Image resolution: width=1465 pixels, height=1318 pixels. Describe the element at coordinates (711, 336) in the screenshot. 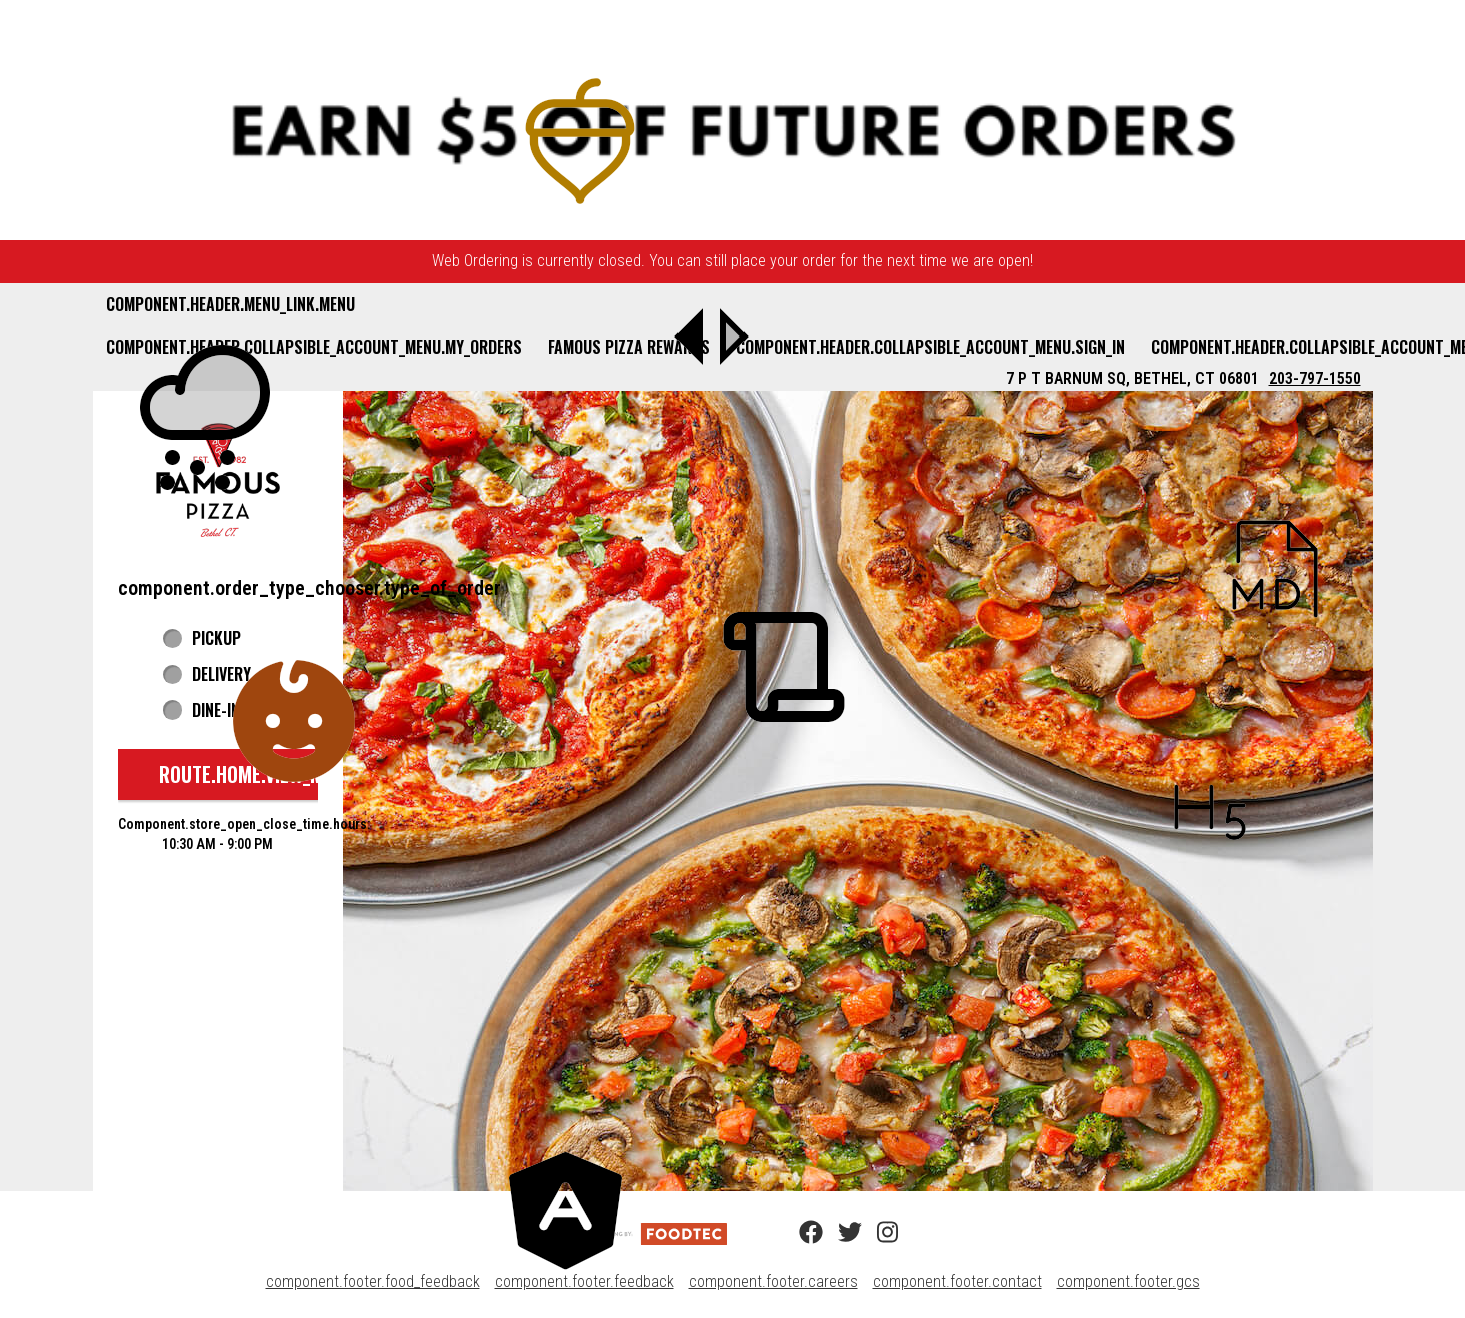

I see `switch to the right panel or view` at that location.